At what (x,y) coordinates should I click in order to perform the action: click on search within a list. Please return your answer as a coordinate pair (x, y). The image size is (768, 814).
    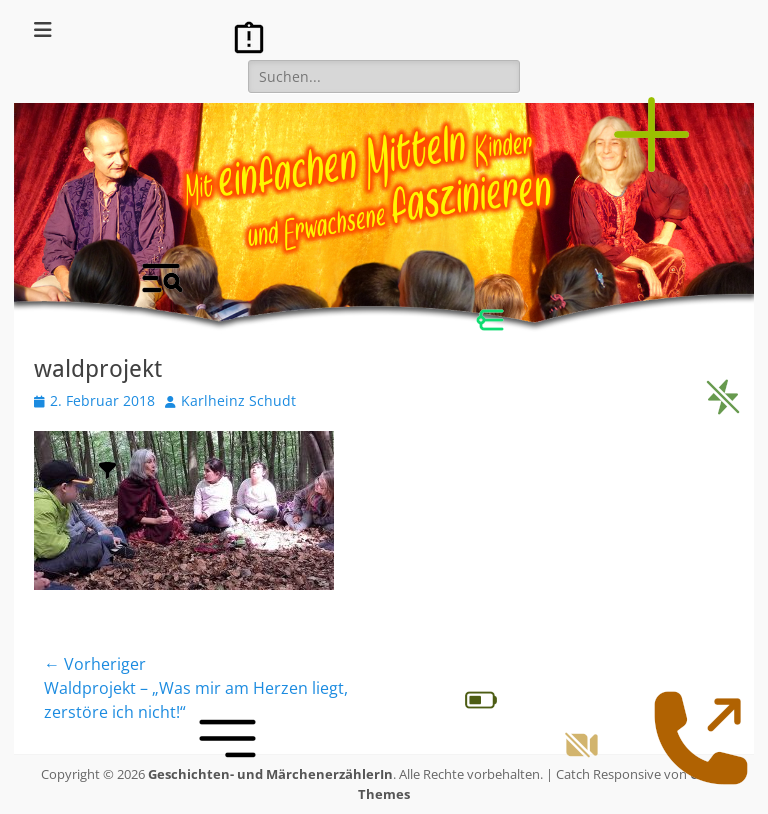
    Looking at the image, I should click on (161, 278).